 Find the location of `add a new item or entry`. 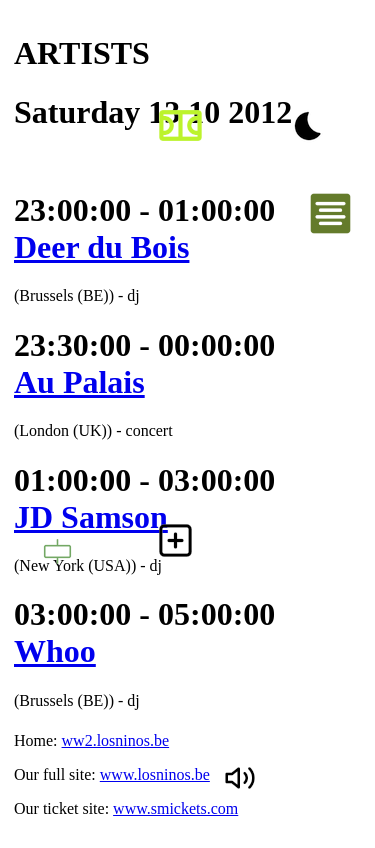

add a new item or entry is located at coordinates (175, 540).